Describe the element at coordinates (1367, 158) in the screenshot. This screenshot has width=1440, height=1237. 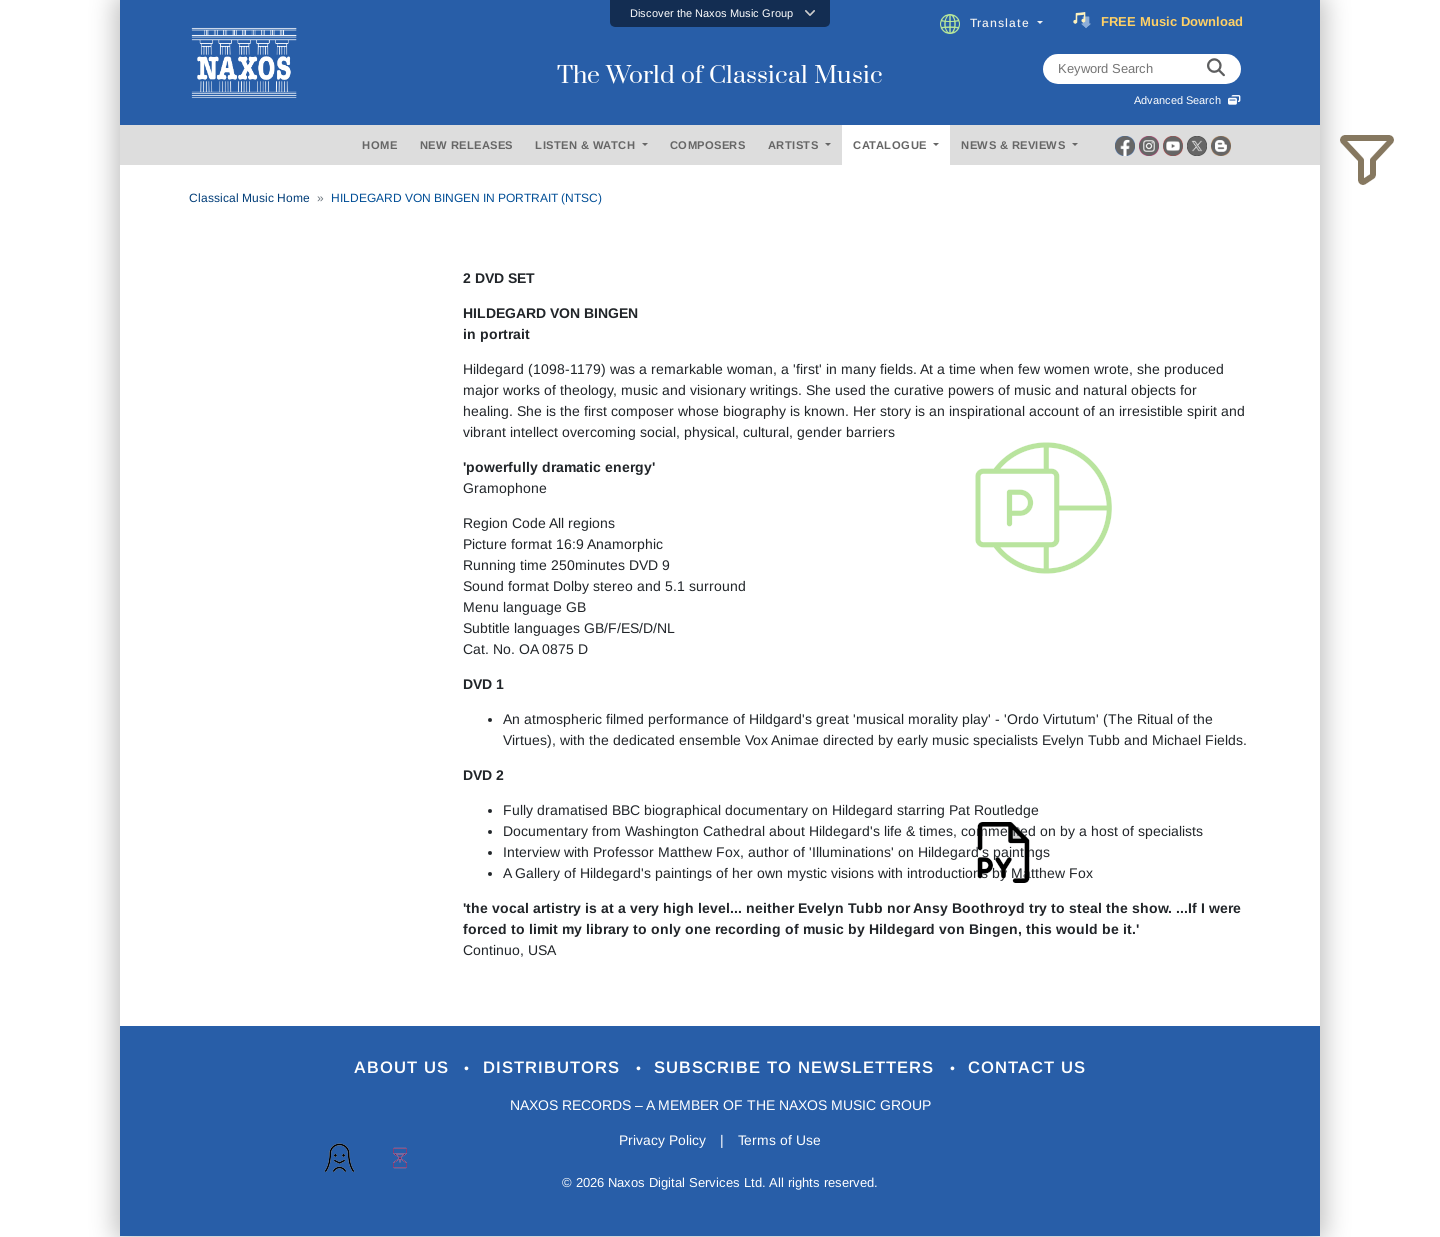
I see `filter or sort content` at that location.